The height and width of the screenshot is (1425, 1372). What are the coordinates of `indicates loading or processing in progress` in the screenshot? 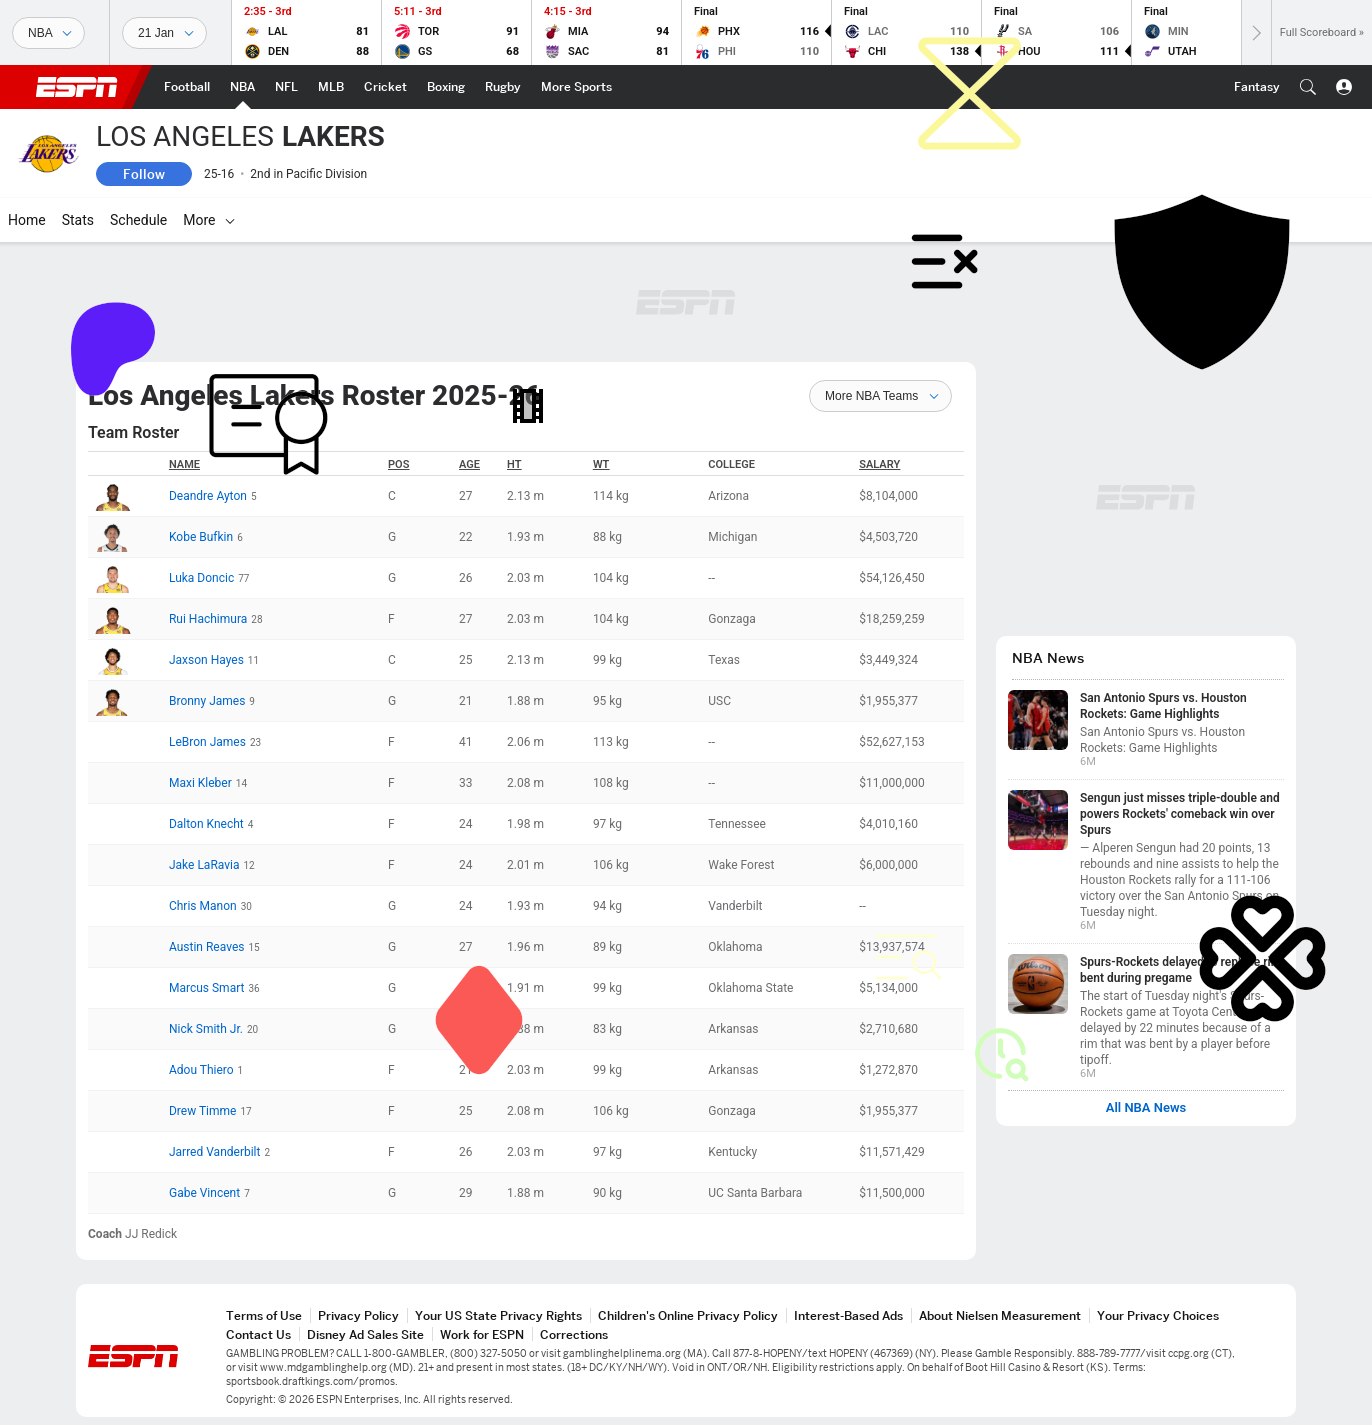 It's located at (969, 93).